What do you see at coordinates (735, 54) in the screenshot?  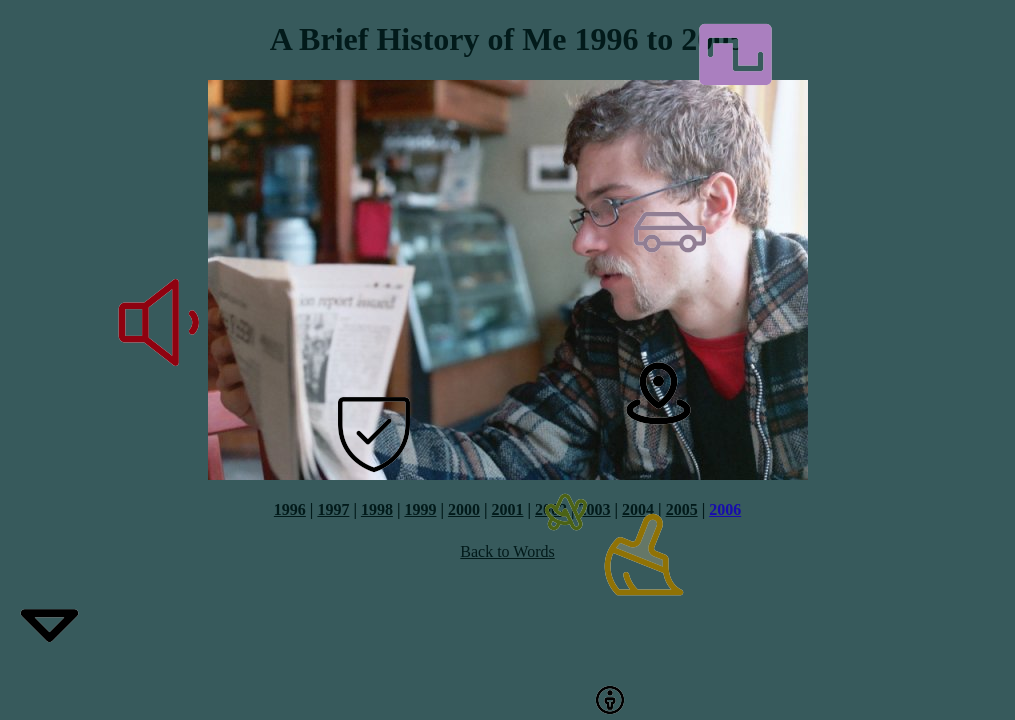 I see `toggle square wave audio signal` at bounding box center [735, 54].